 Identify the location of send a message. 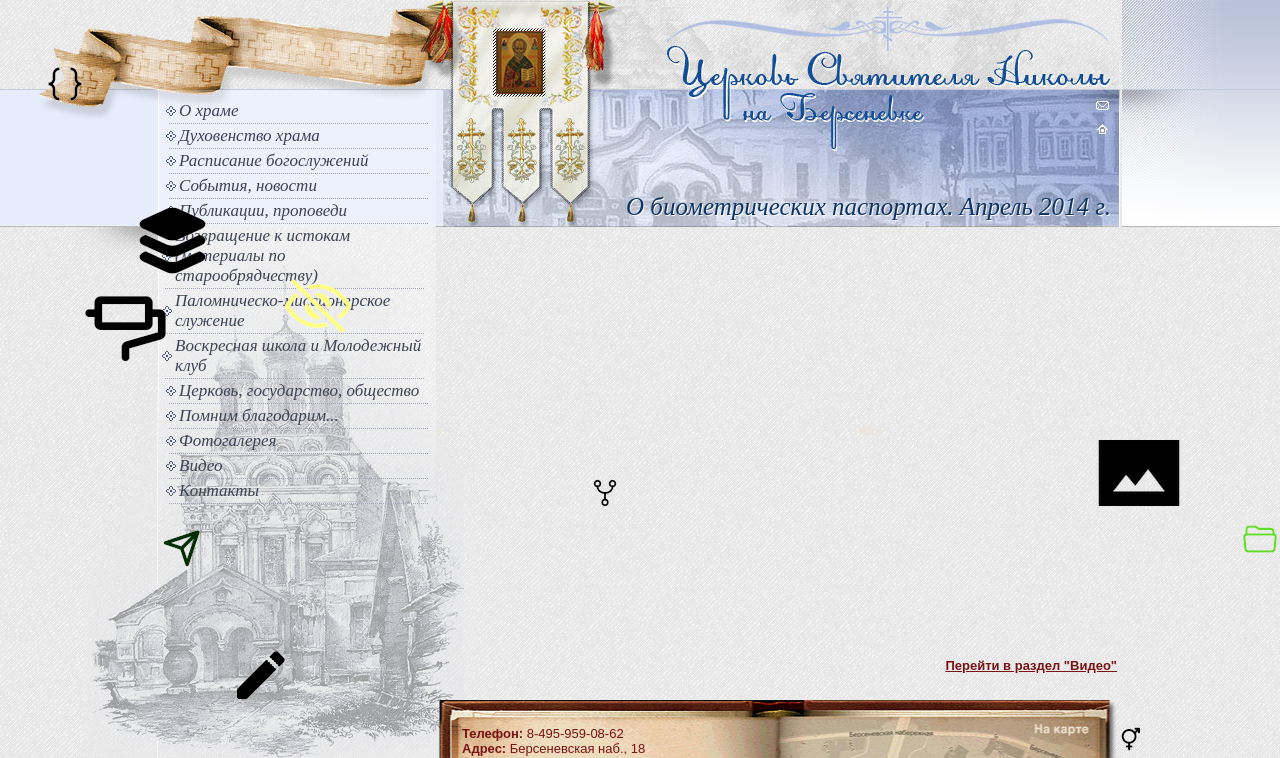
(183, 546).